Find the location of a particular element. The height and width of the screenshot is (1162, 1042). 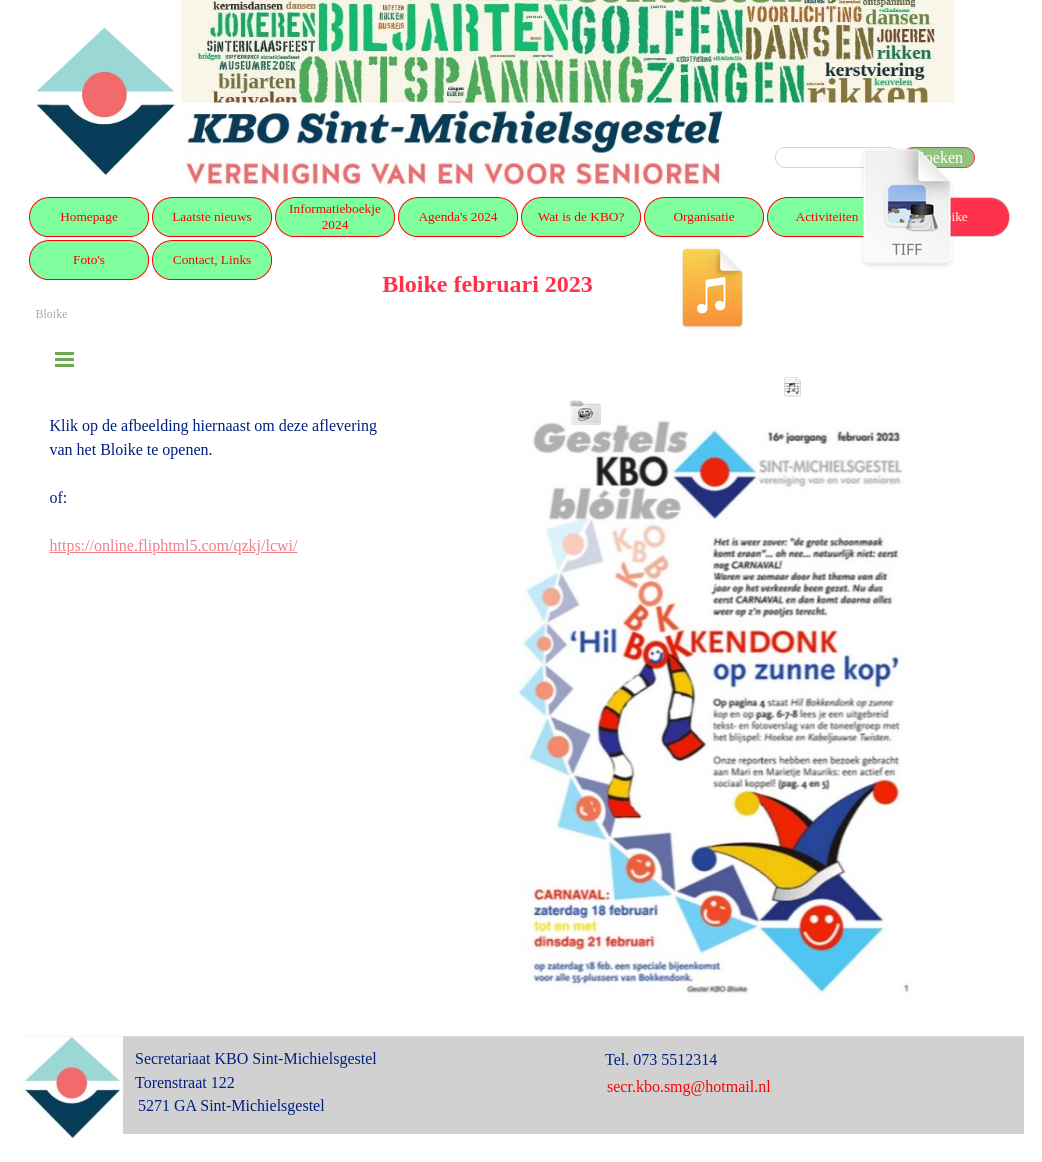

a tiff image file is located at coordinates (907, 208).